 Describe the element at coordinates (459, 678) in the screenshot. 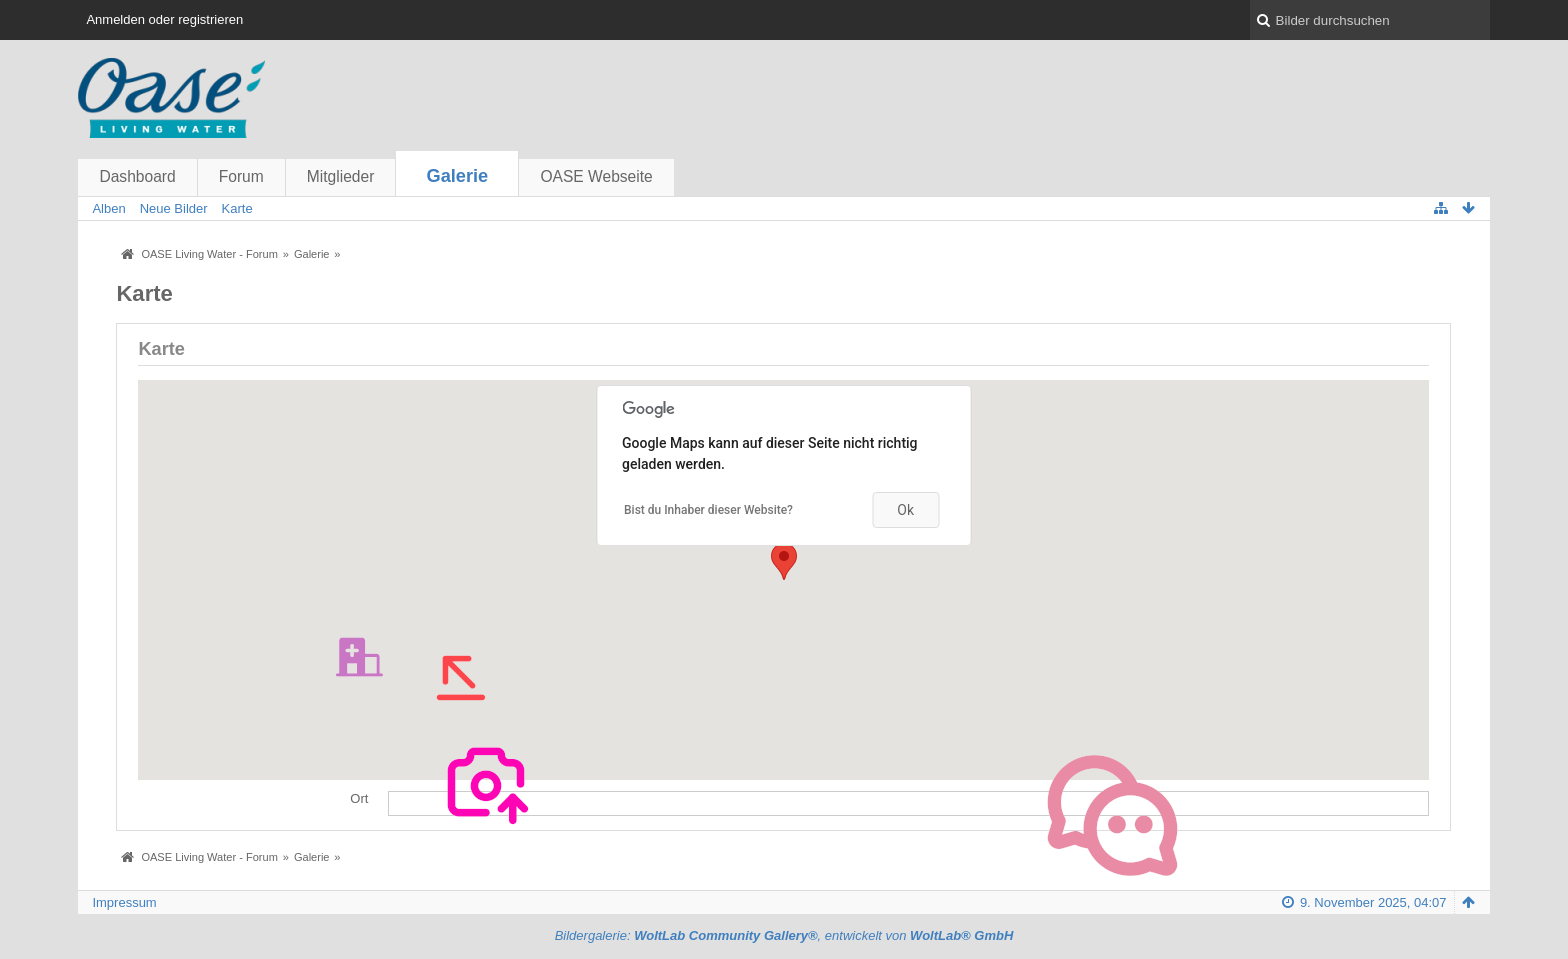

I see `navigate to the top-left or beginning of content` at that location.